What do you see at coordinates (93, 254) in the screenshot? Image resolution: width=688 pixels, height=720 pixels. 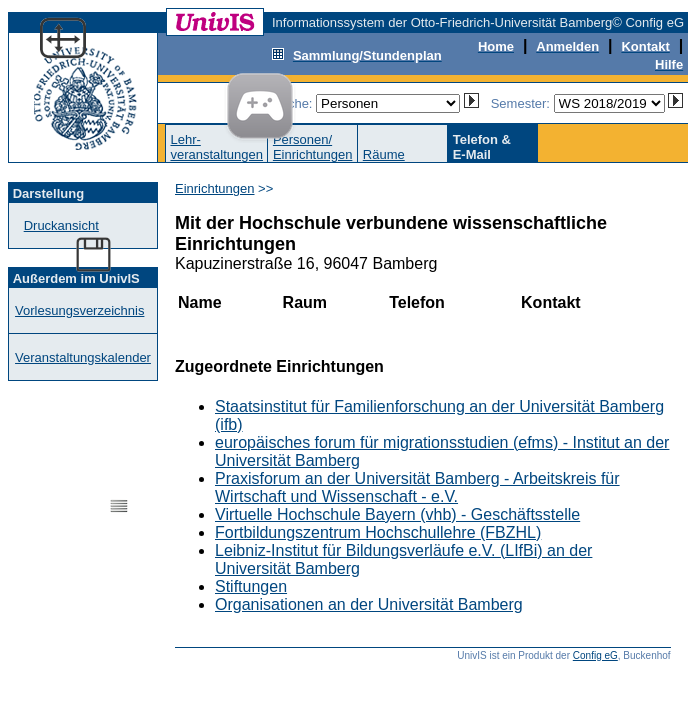 I see `save file to disk` at bounding box center [93, 254].